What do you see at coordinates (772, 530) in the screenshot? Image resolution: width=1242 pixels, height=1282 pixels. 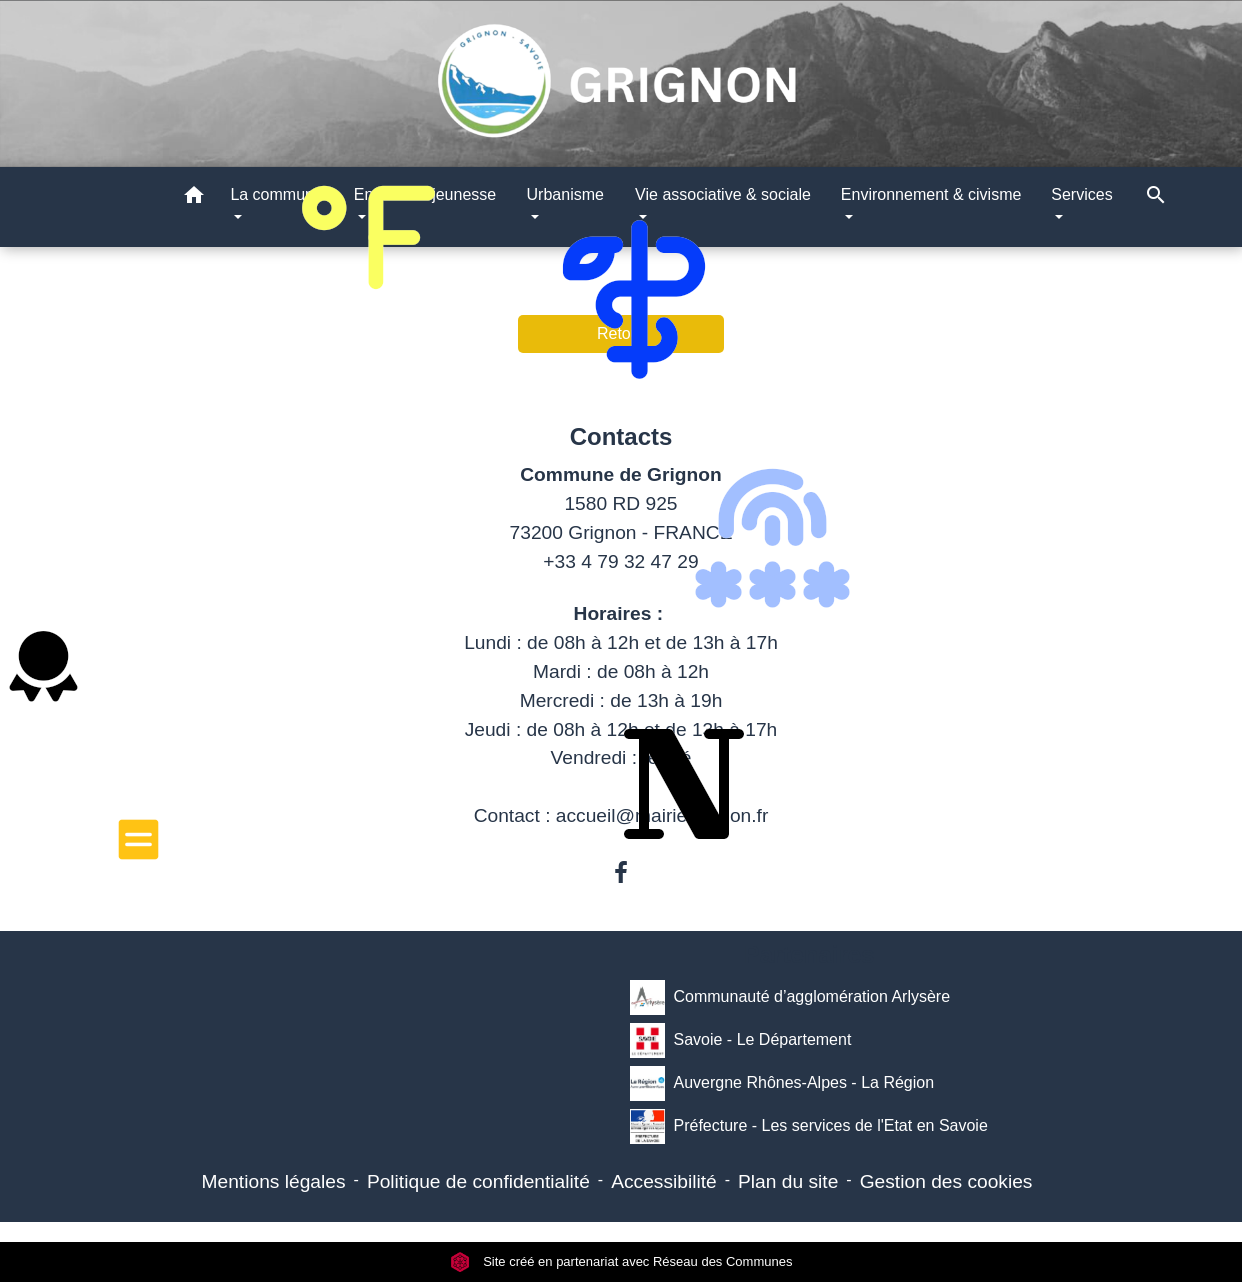 I see `enable fingerprint authentication` at bounding box center [772, 530].